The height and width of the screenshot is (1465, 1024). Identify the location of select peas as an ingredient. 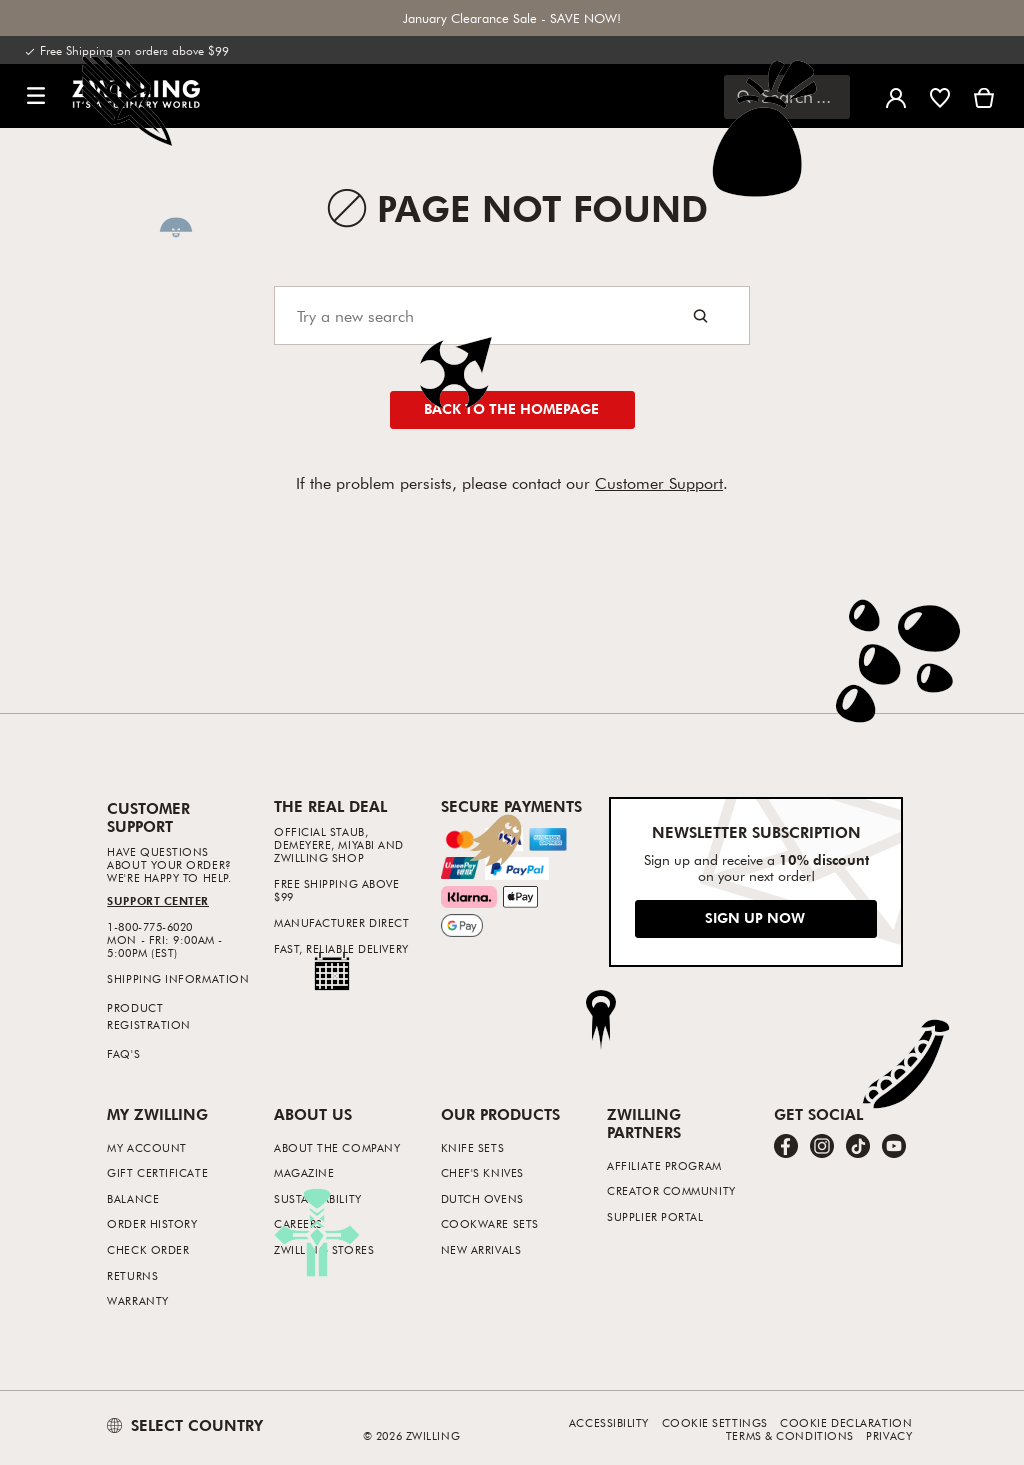
(906, 1064).